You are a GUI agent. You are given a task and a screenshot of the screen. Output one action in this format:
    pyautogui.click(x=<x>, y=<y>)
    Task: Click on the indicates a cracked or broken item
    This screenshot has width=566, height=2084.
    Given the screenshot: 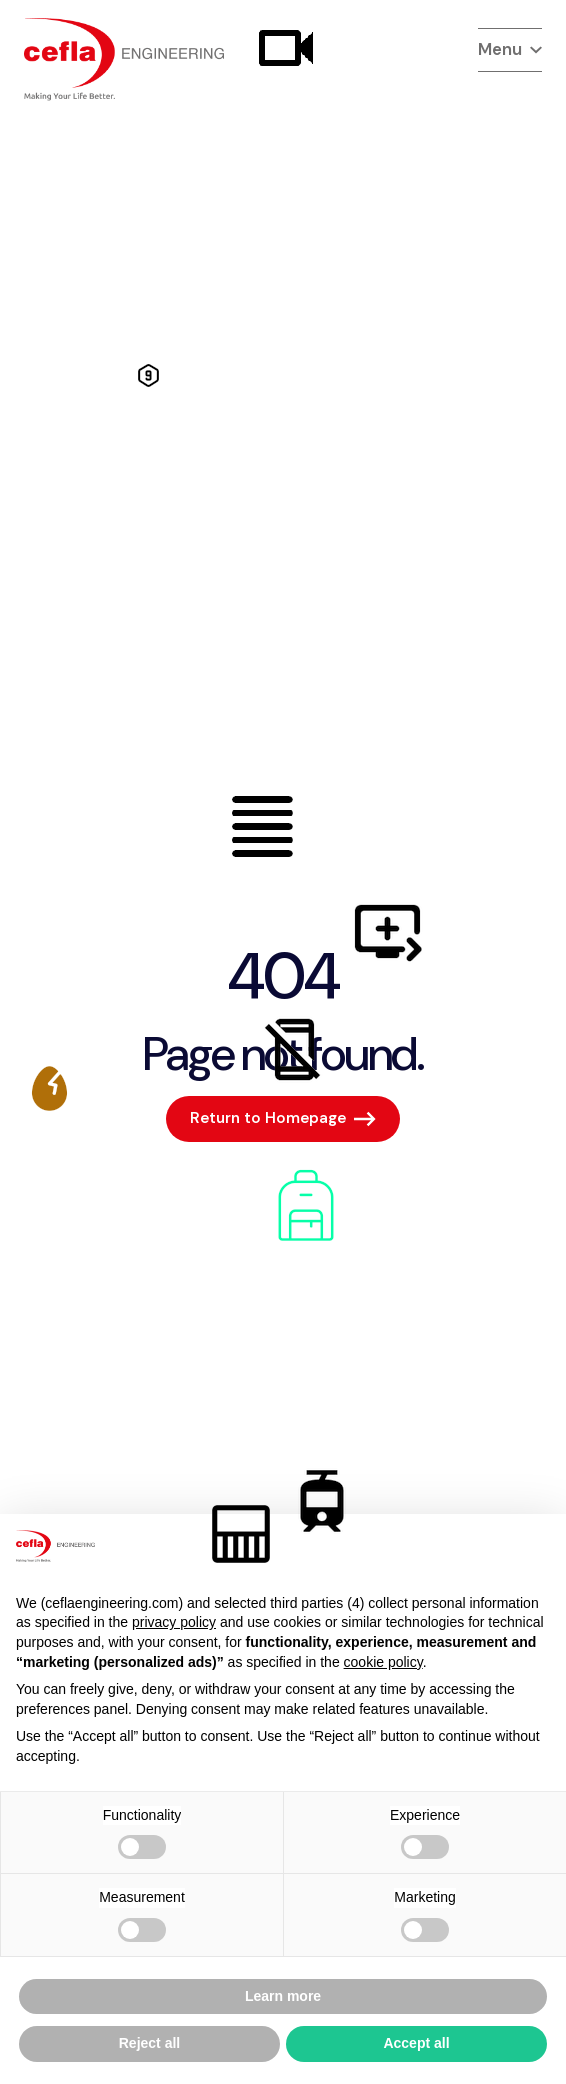 What is the action you would take?
    pyautogui.click(x=49, y=1088)
    